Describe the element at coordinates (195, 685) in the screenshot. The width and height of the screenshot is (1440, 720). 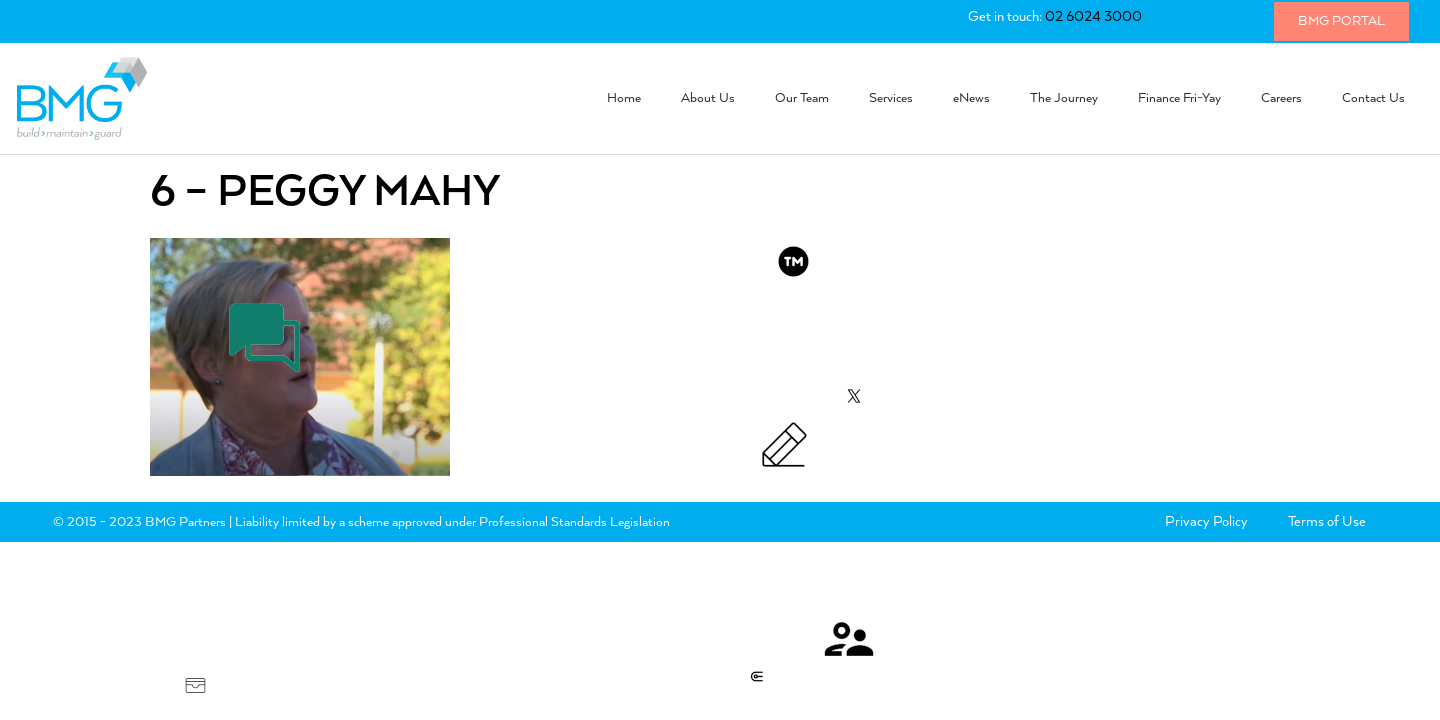
I see `access your wallet or saved payment methods` at that location.